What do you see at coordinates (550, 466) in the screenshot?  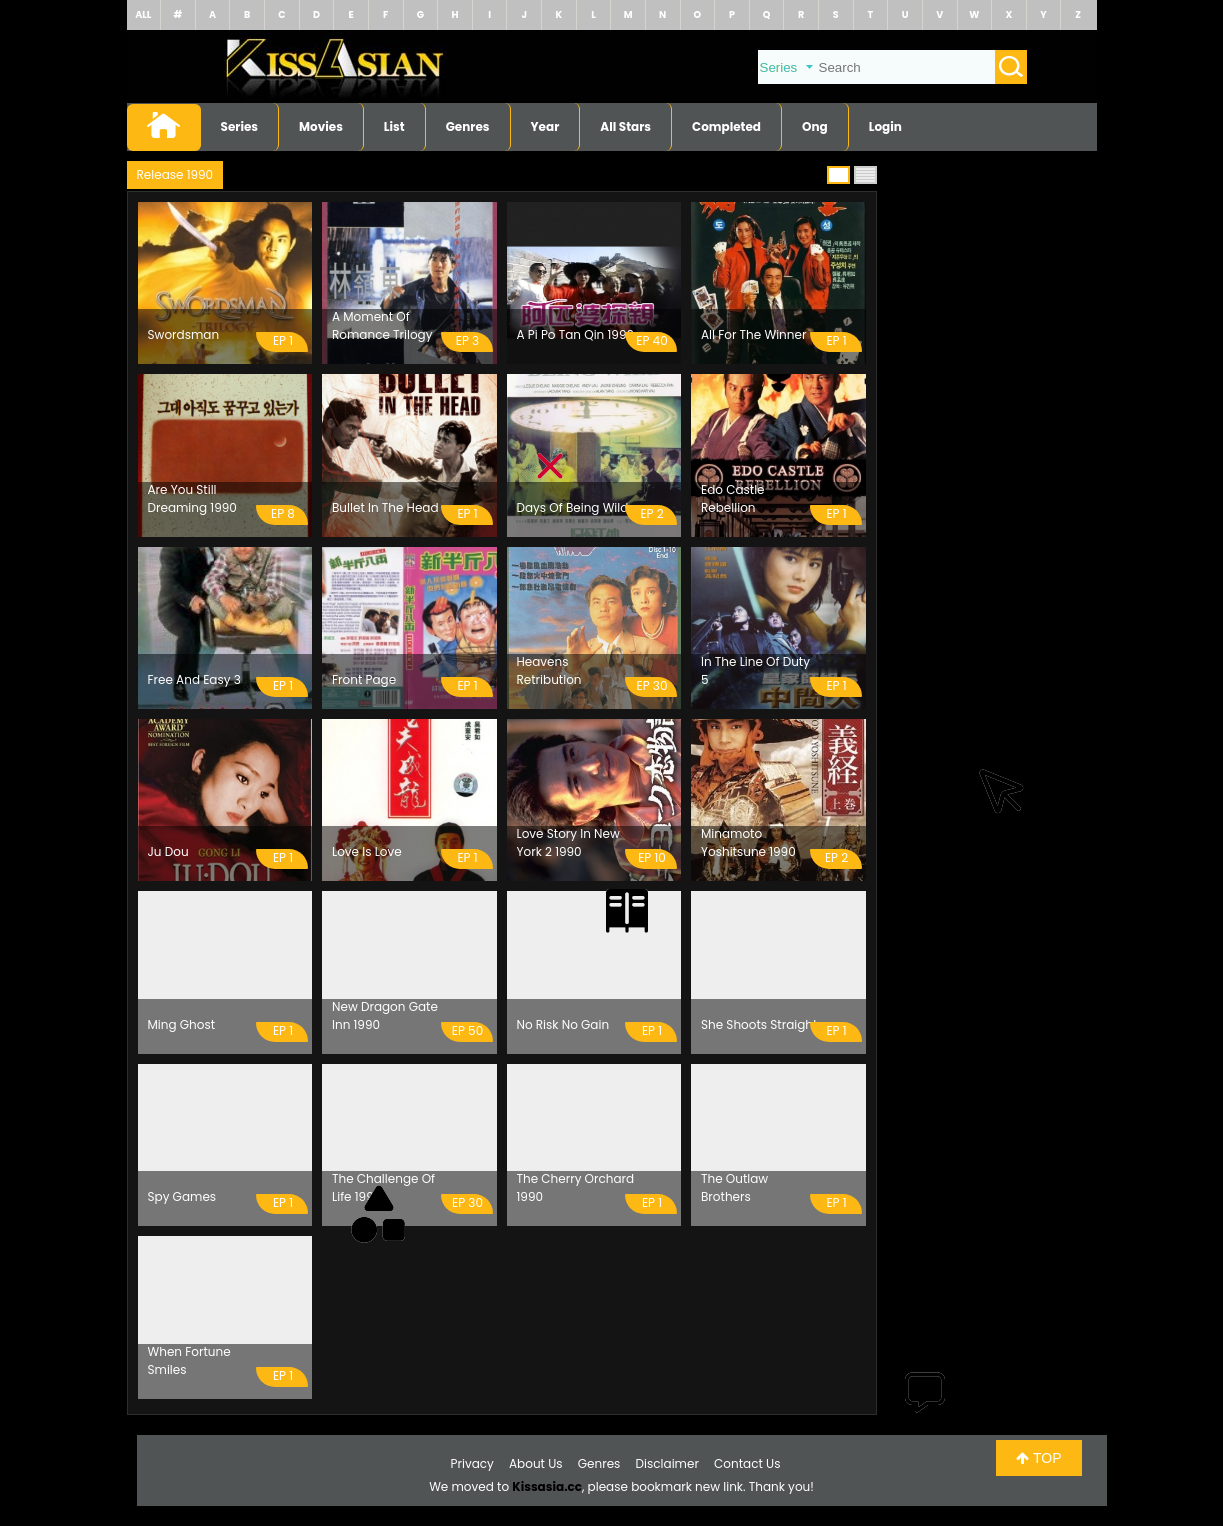 I see `close or dismiss a dialog` at bounding box center [550, 466].